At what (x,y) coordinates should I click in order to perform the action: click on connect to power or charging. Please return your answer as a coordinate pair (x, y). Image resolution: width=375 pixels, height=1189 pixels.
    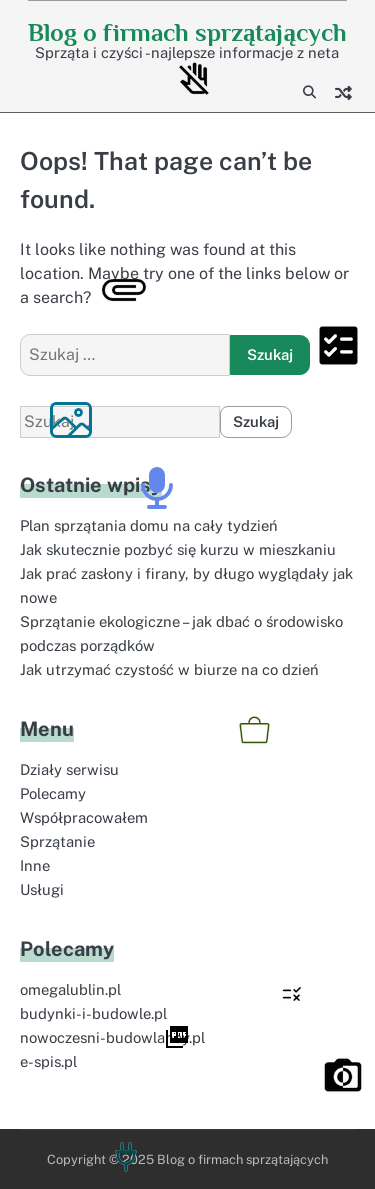
    Looking at the image, I should click on (126, 1157).